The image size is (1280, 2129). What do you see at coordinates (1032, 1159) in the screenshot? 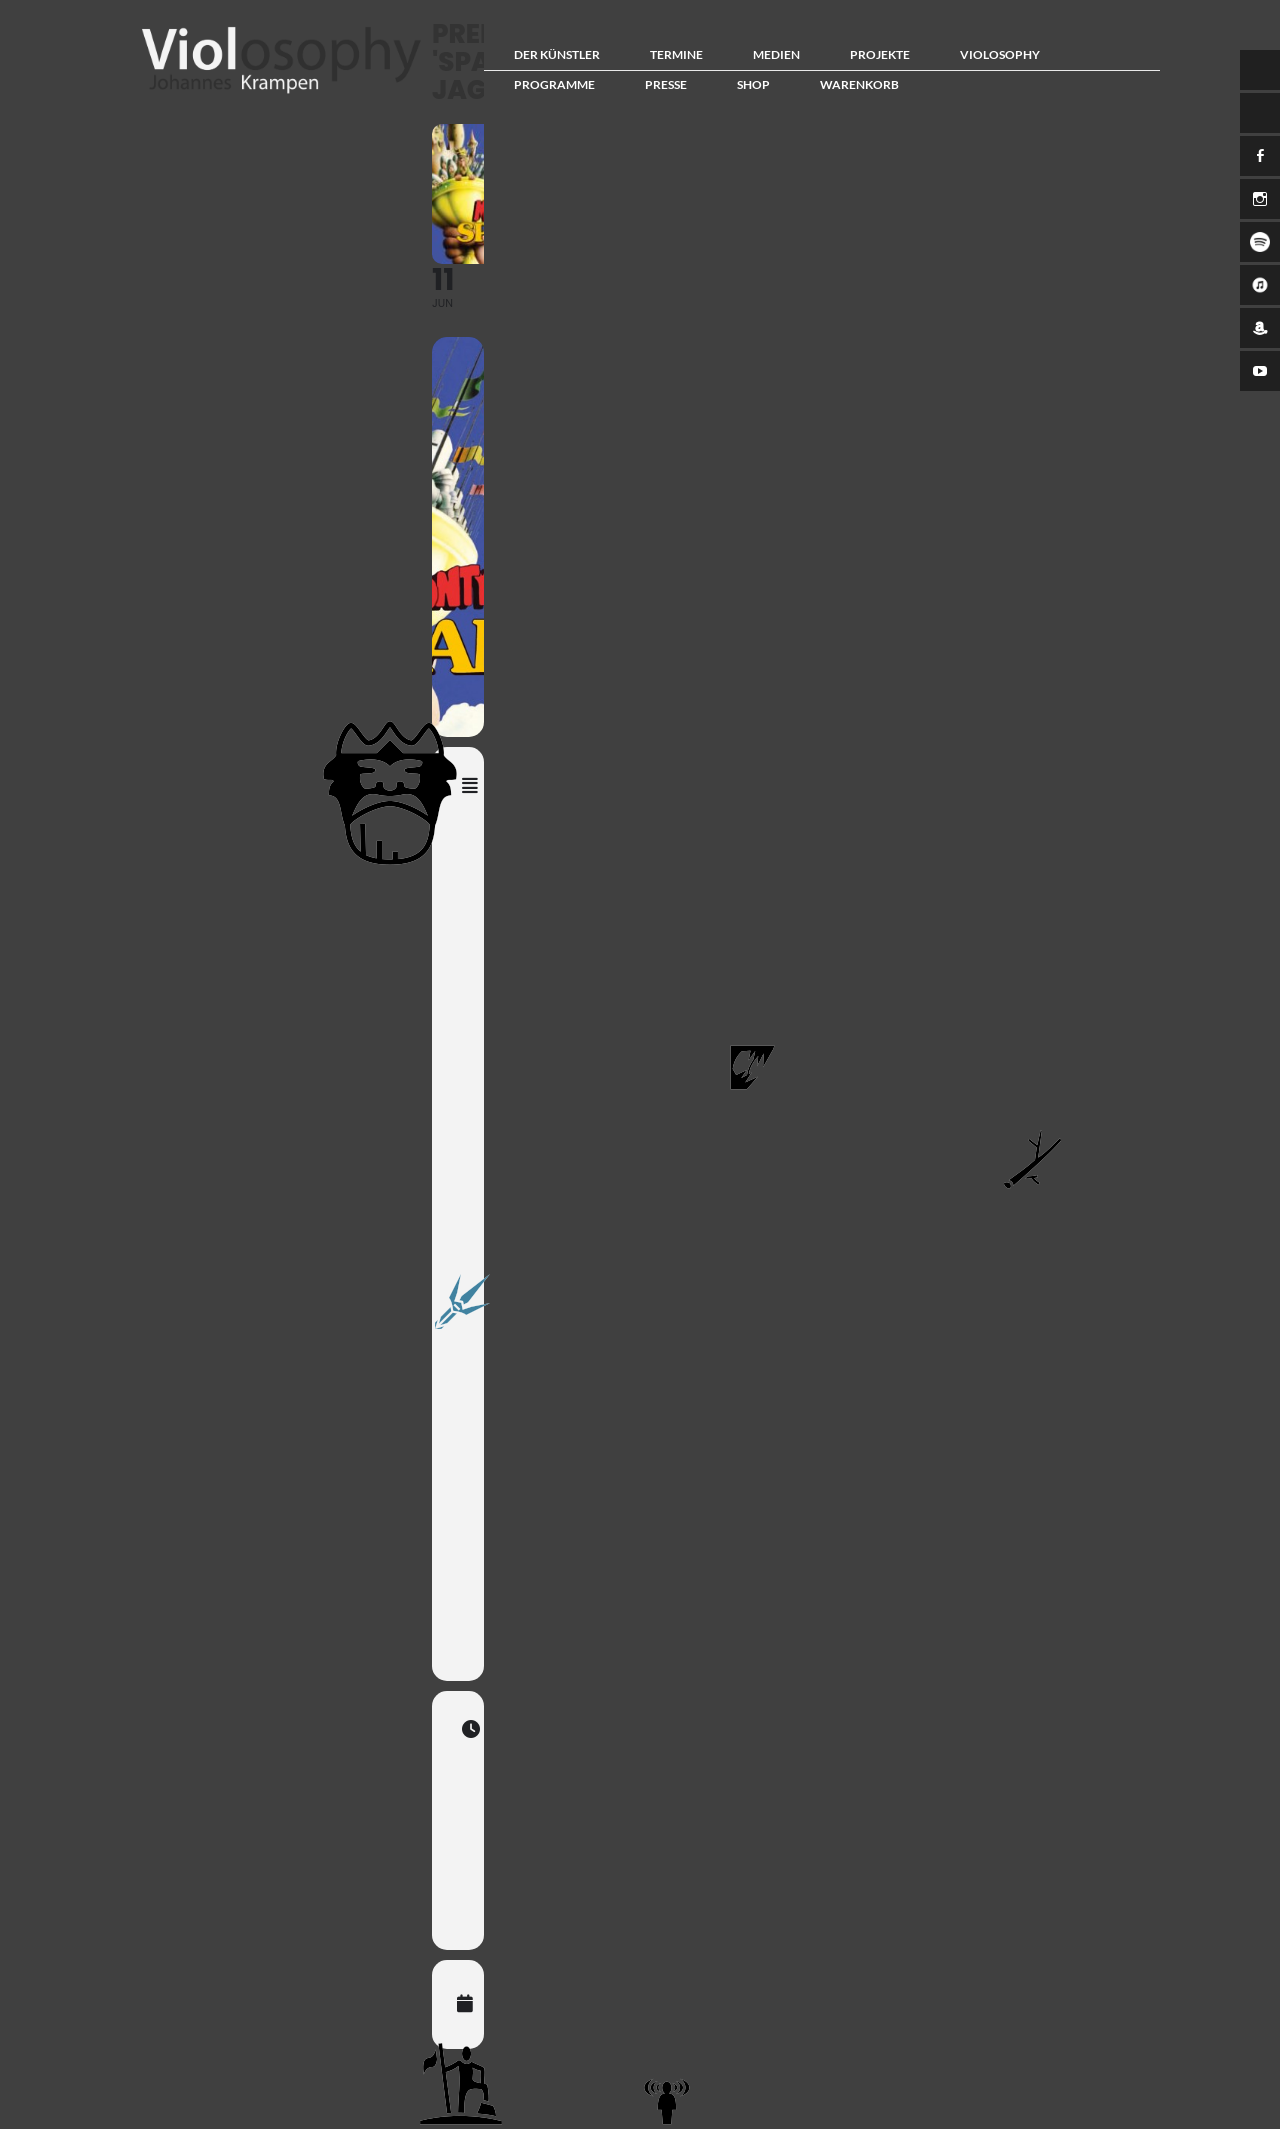
I see `wooden stick or branch resource item` at bounding box center [1032, 1159].